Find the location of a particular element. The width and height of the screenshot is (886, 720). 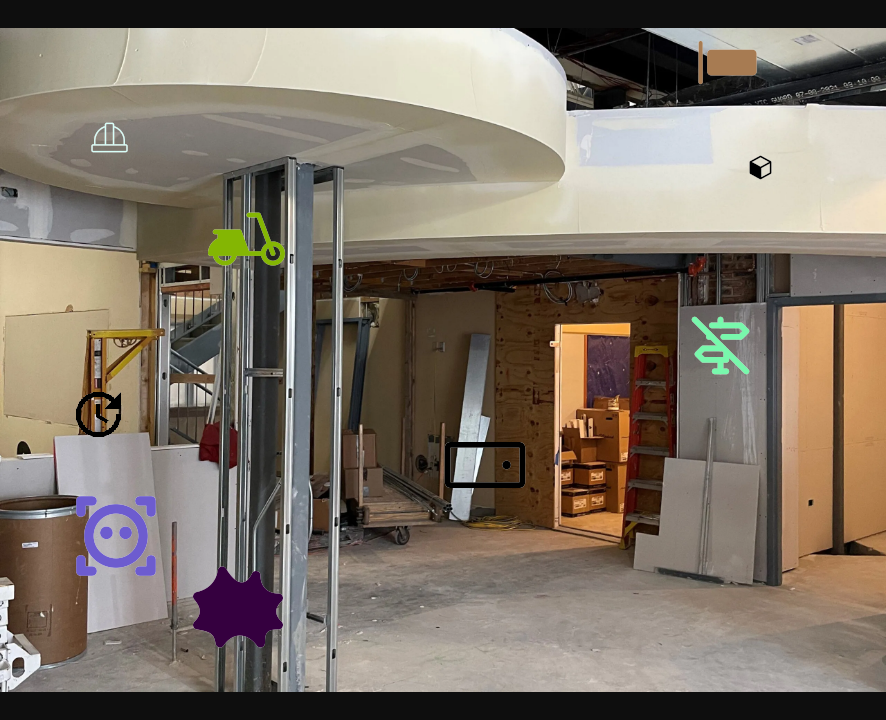

align content to the left edge is located at coordinates (726, 62).